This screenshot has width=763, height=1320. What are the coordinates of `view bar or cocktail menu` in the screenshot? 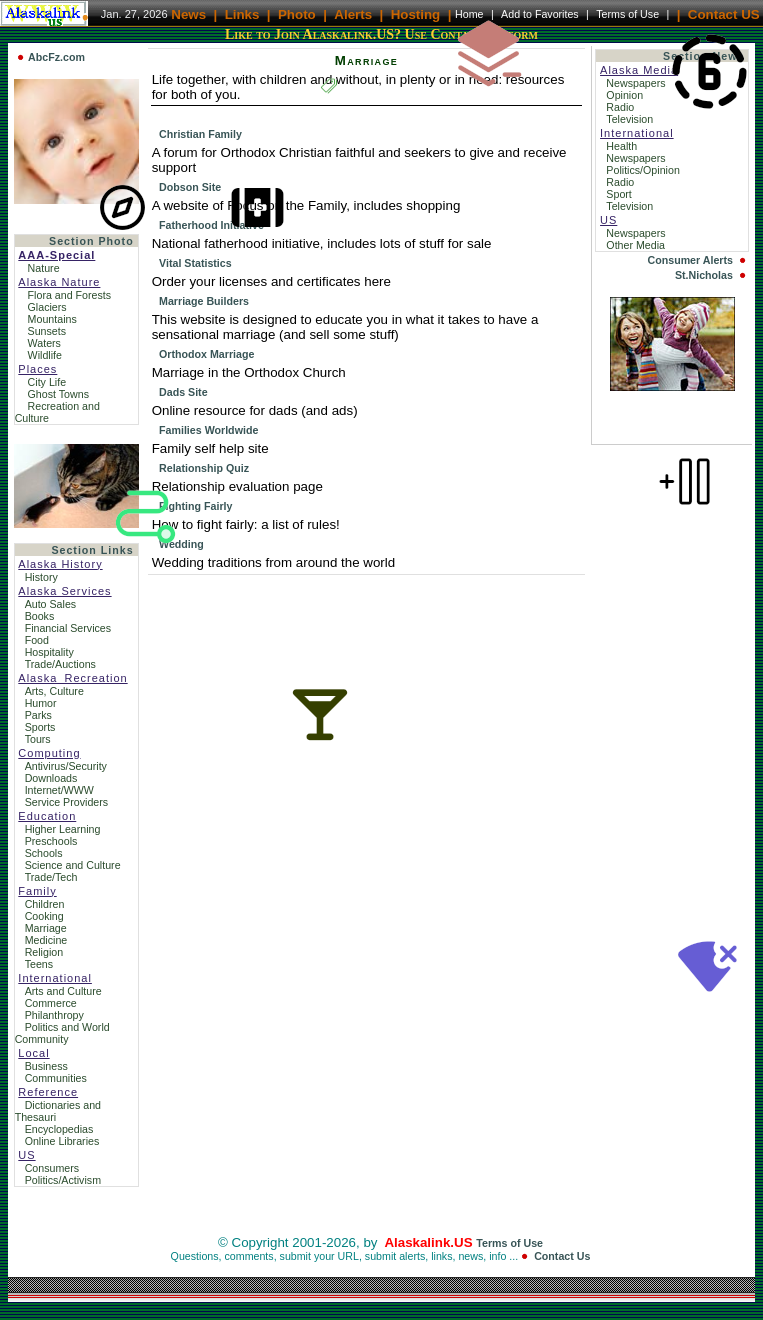 It's located at (320, 713).